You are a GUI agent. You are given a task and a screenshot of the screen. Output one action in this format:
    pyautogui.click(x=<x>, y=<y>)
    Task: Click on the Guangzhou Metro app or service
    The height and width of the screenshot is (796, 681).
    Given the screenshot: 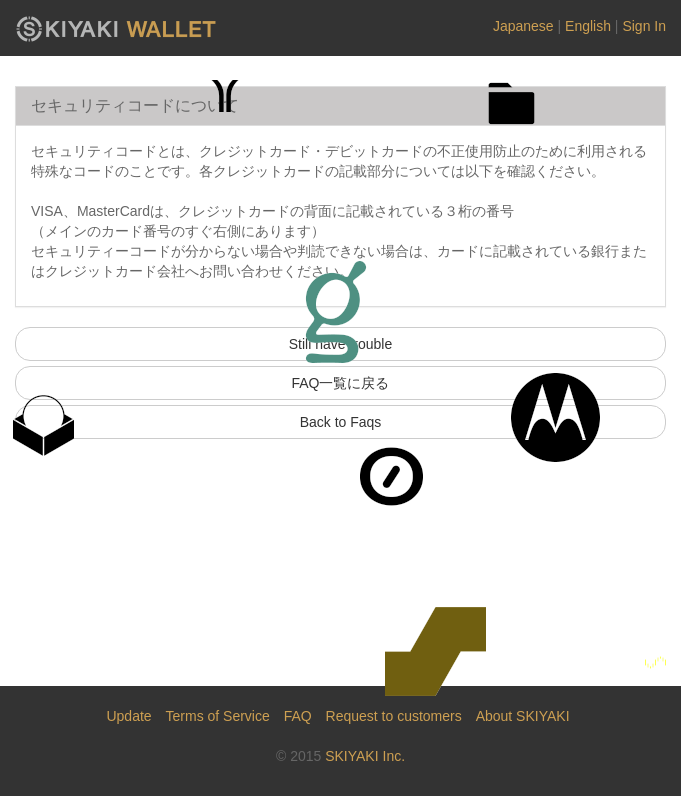 What is the action you would take?
    pyautogui.click(x=225, y=96)
    